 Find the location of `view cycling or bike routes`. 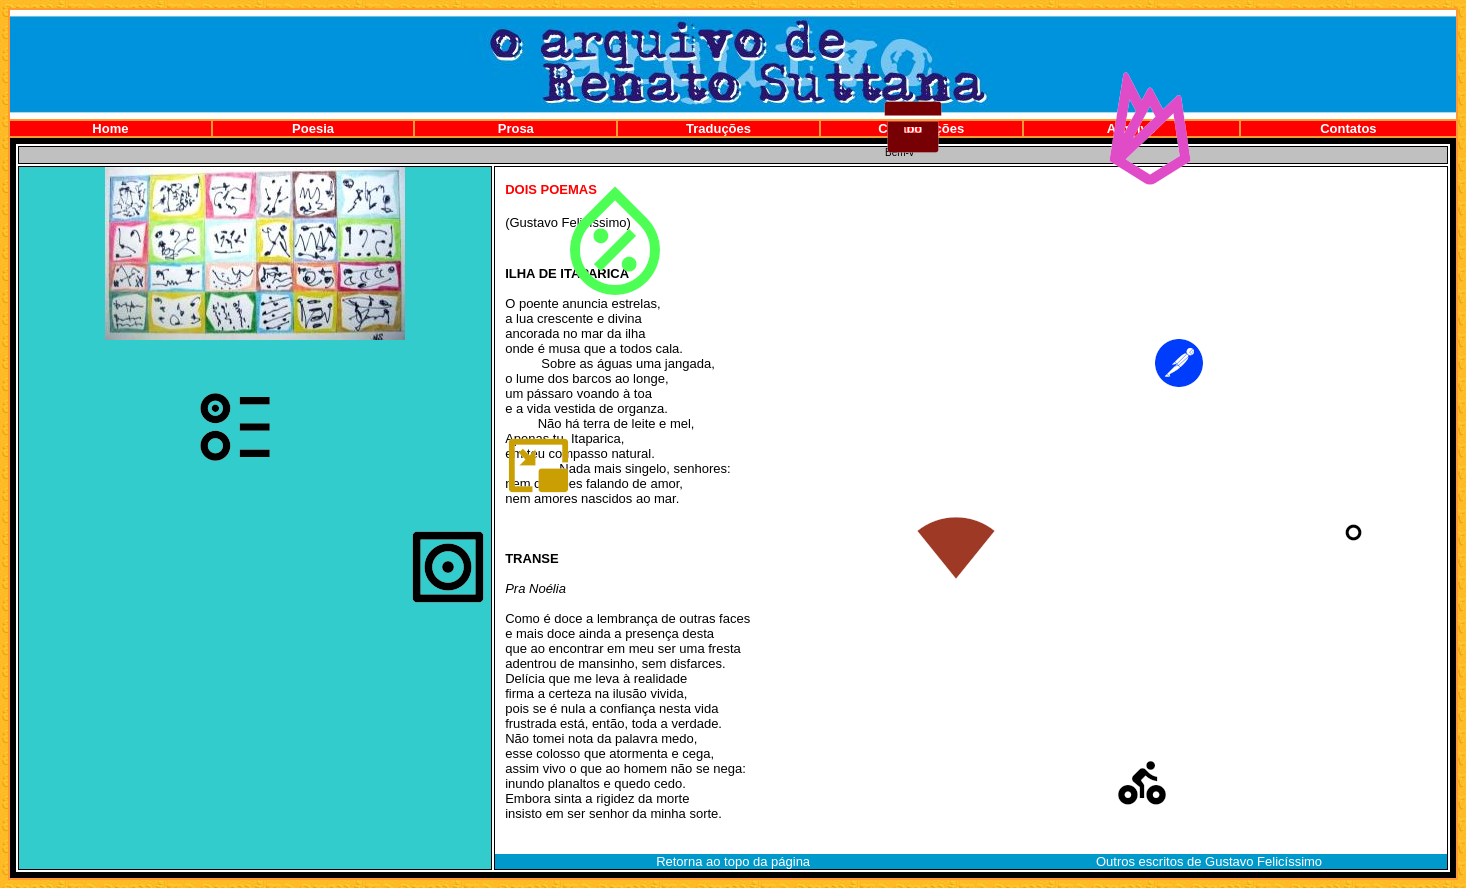

view cycling or bike routes is located at coordinates (1142, 785).